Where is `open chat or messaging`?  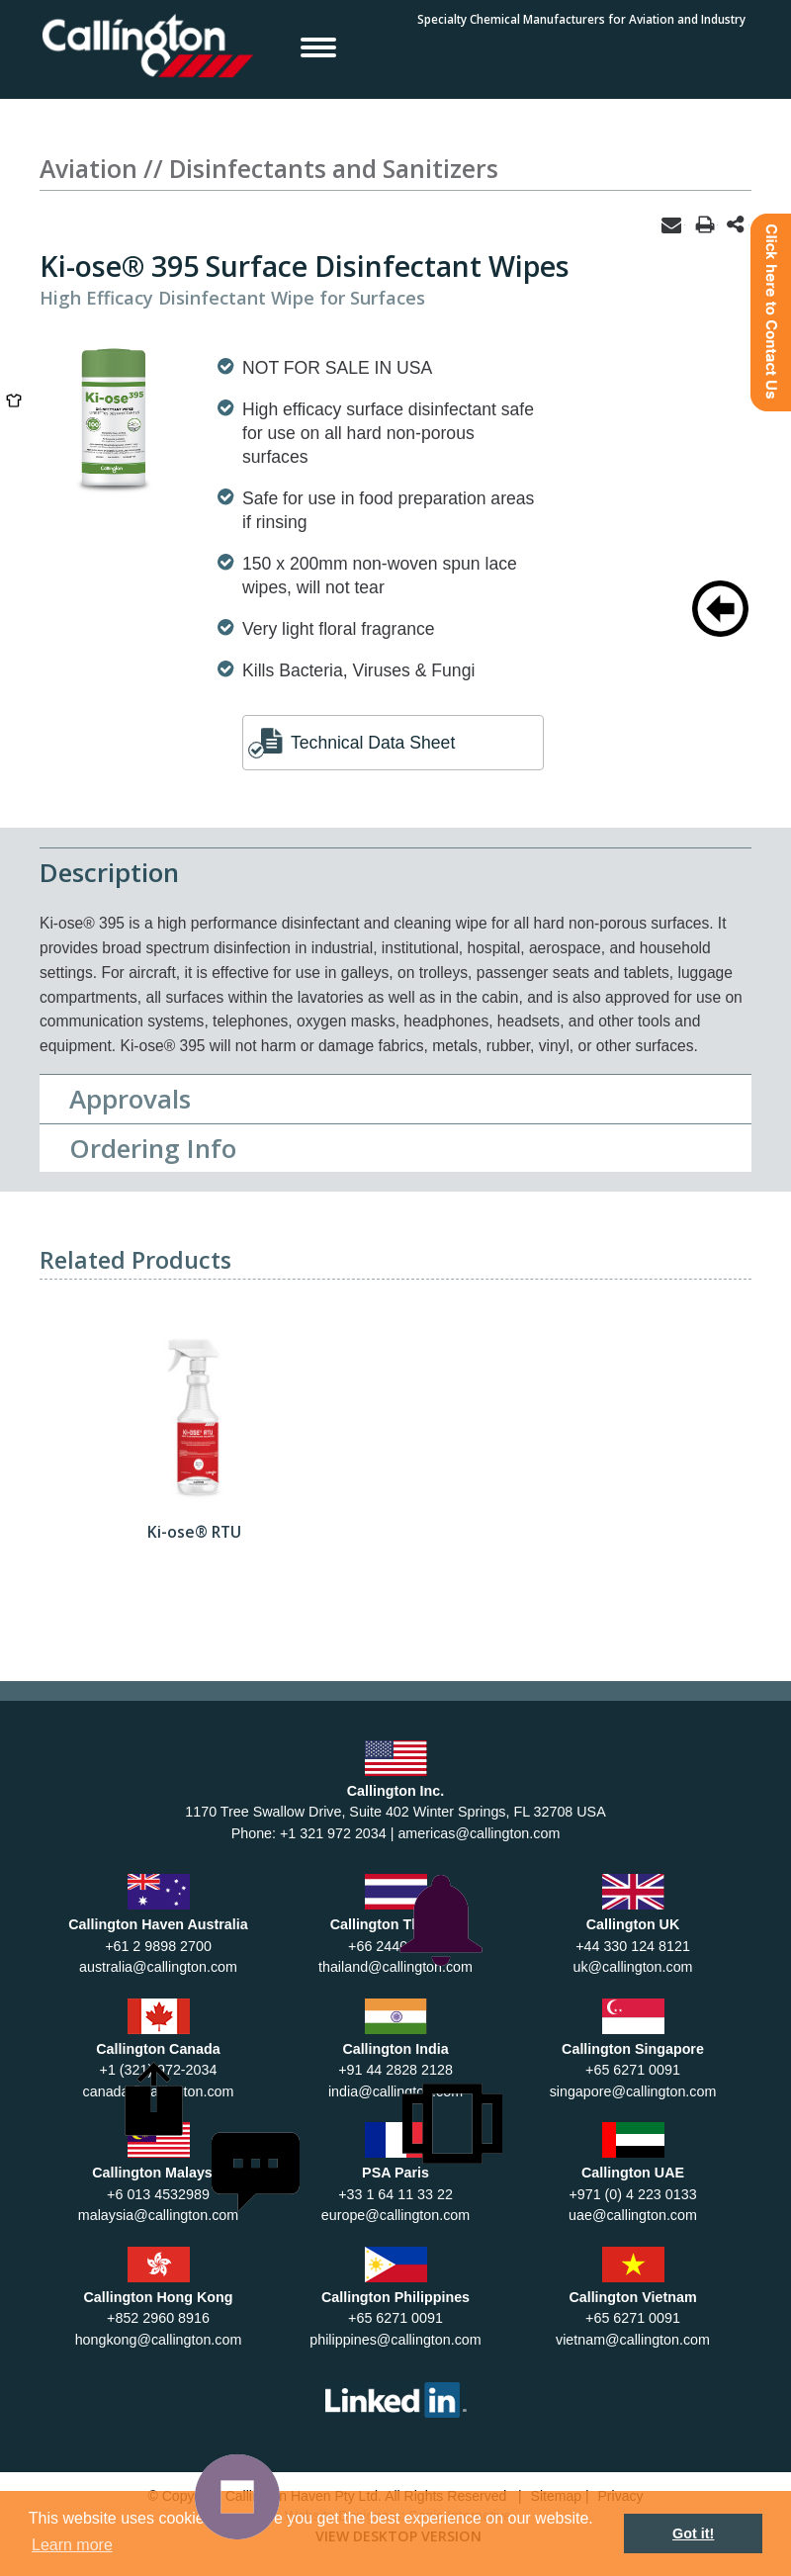
open chat or messaging is located at coordinates (255, 2172).